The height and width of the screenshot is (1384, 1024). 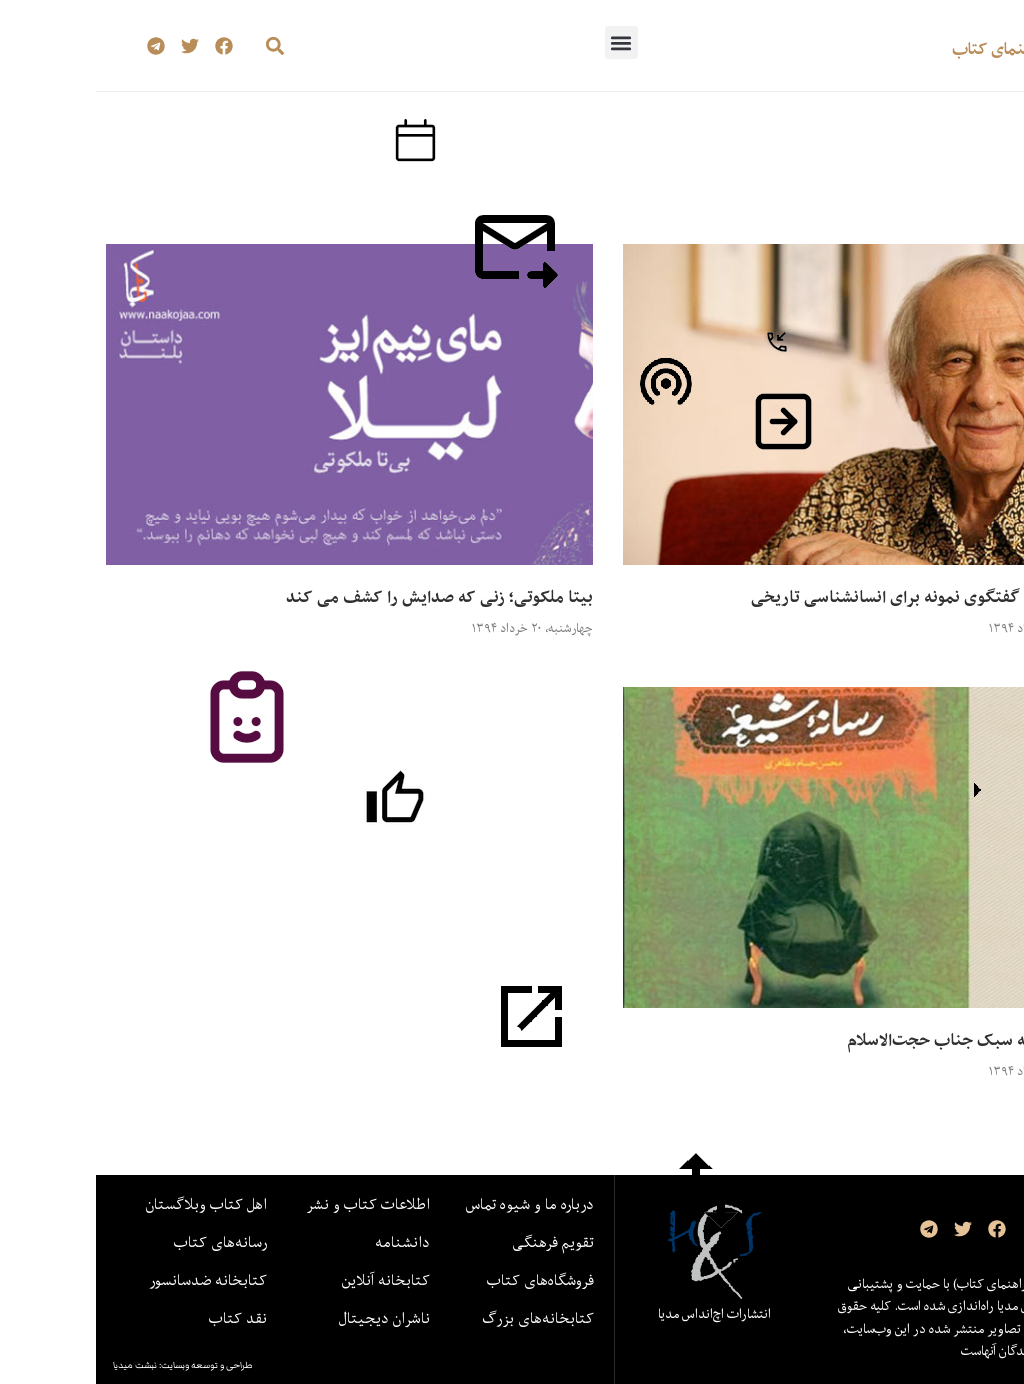 What do you see at coordinates (395, 799) in the screenshot?
I see `like or upvote content` at bounding box center [395, 799].